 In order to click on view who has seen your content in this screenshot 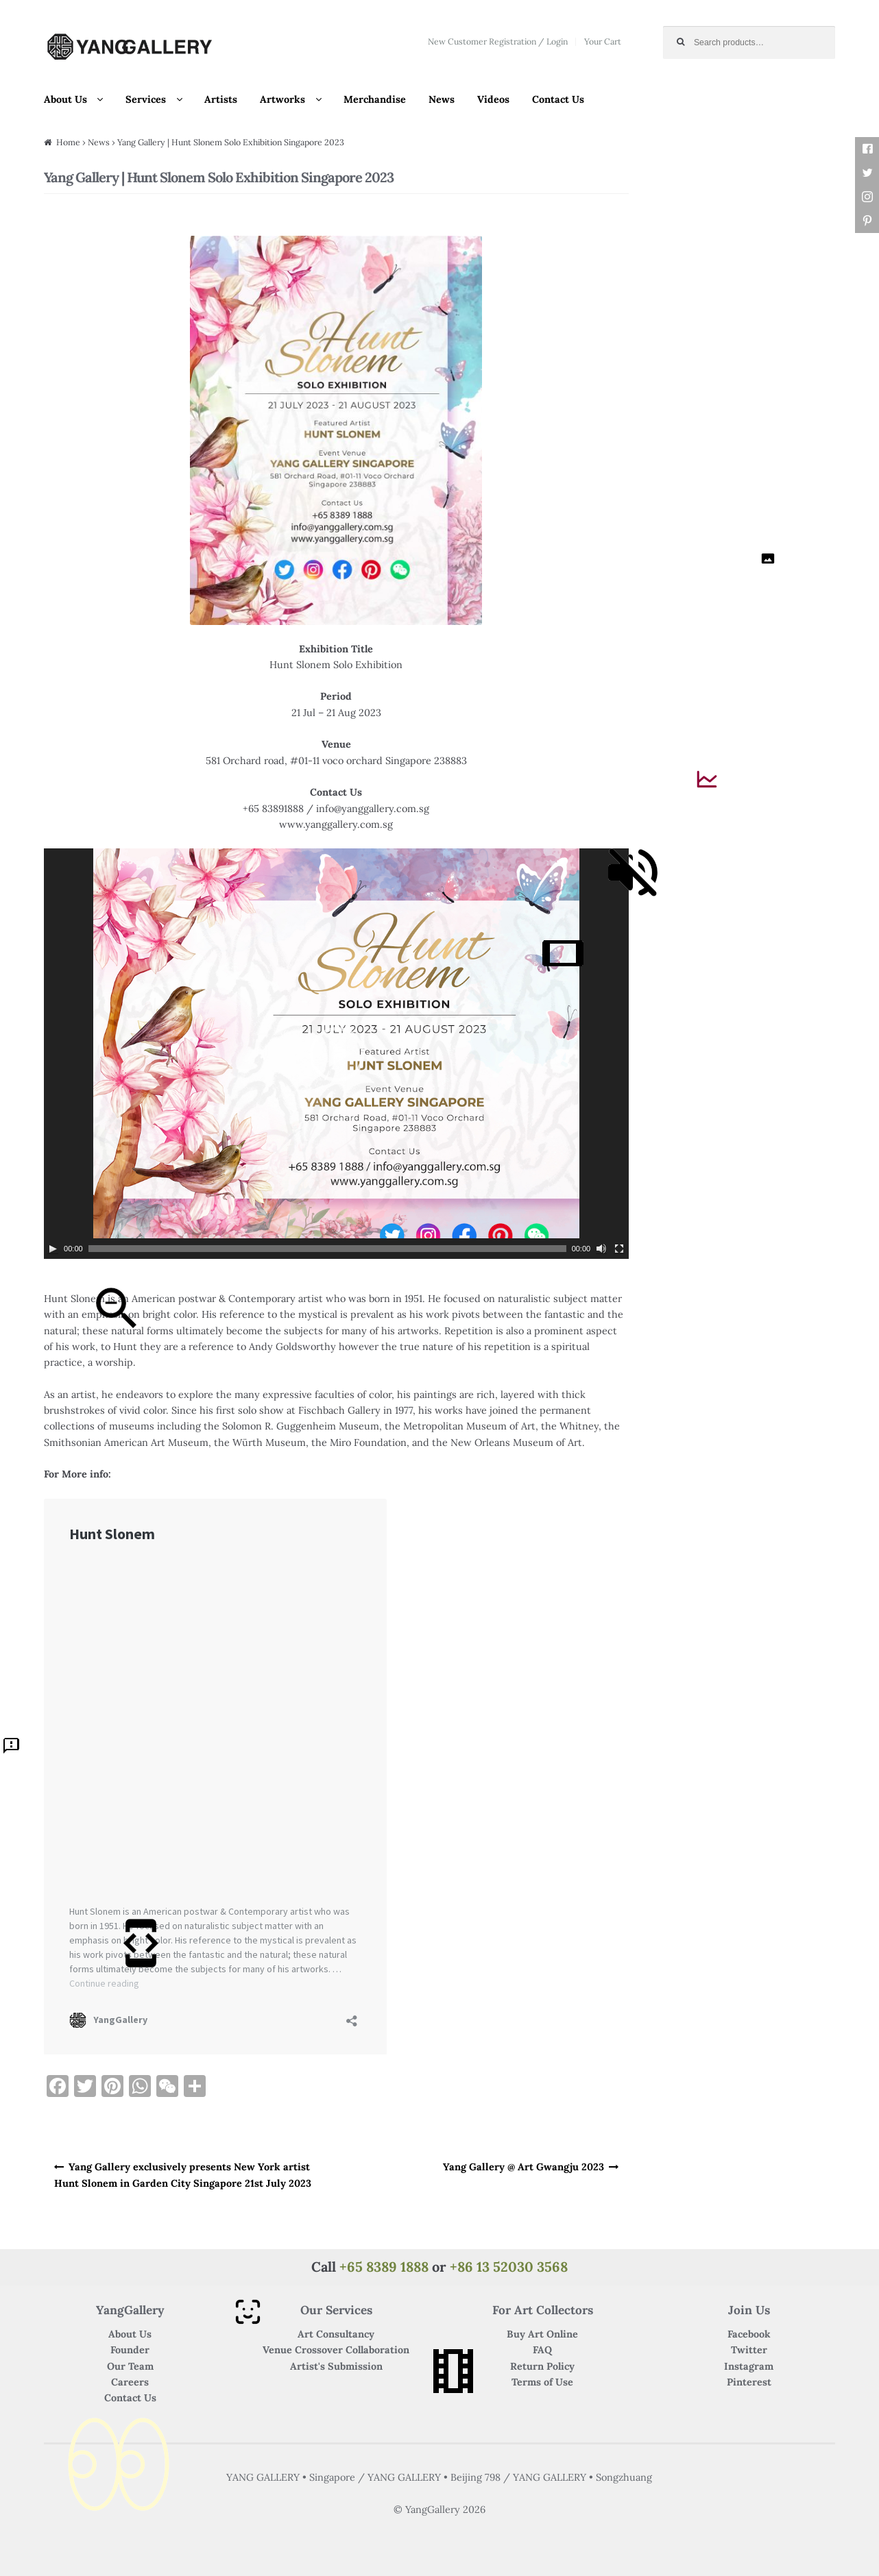, I will do `click(119, 2464)`.